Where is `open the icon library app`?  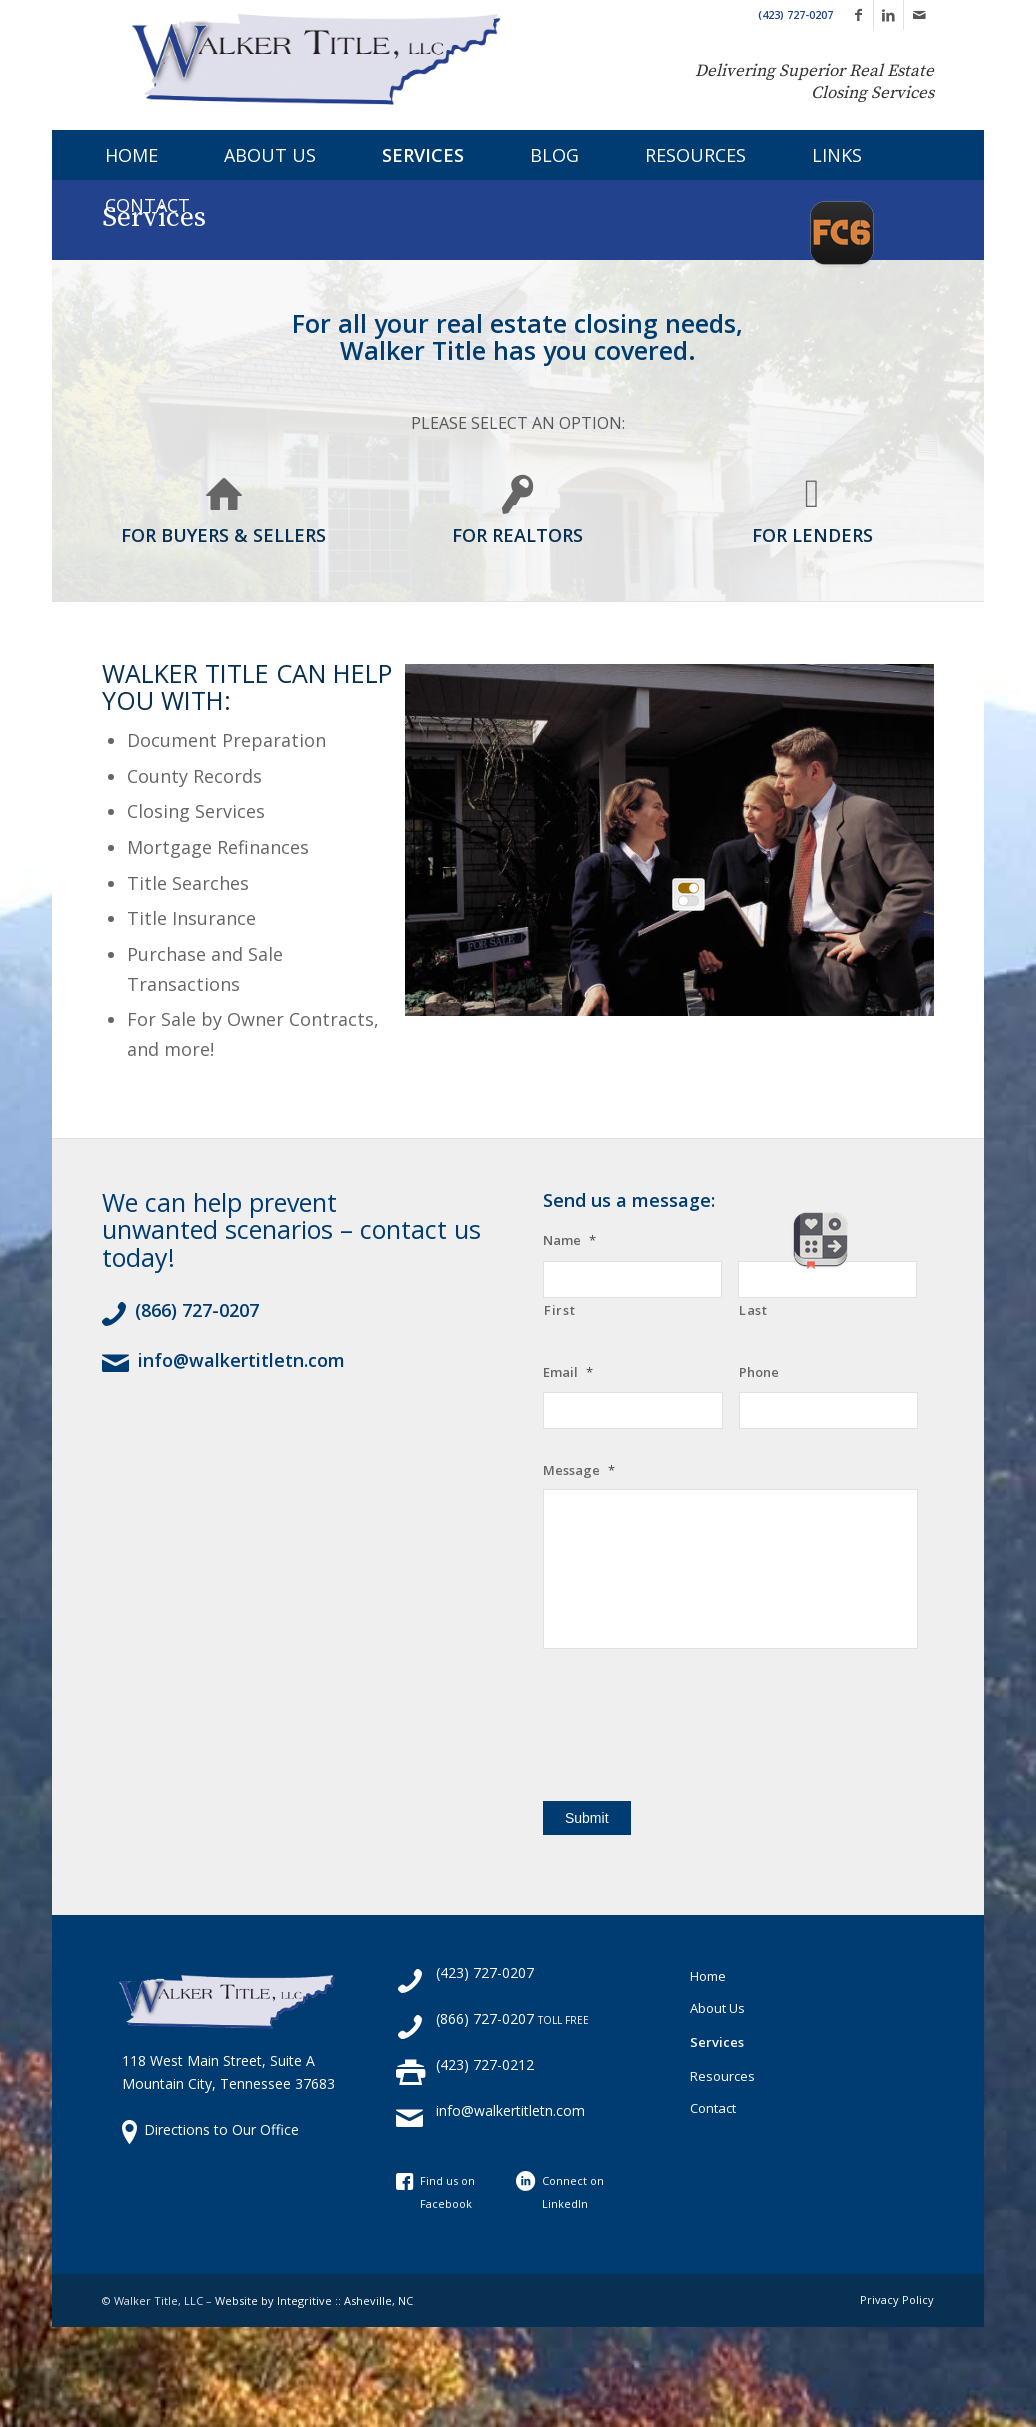 open the icon library app is located at coordinates (820, 1239).